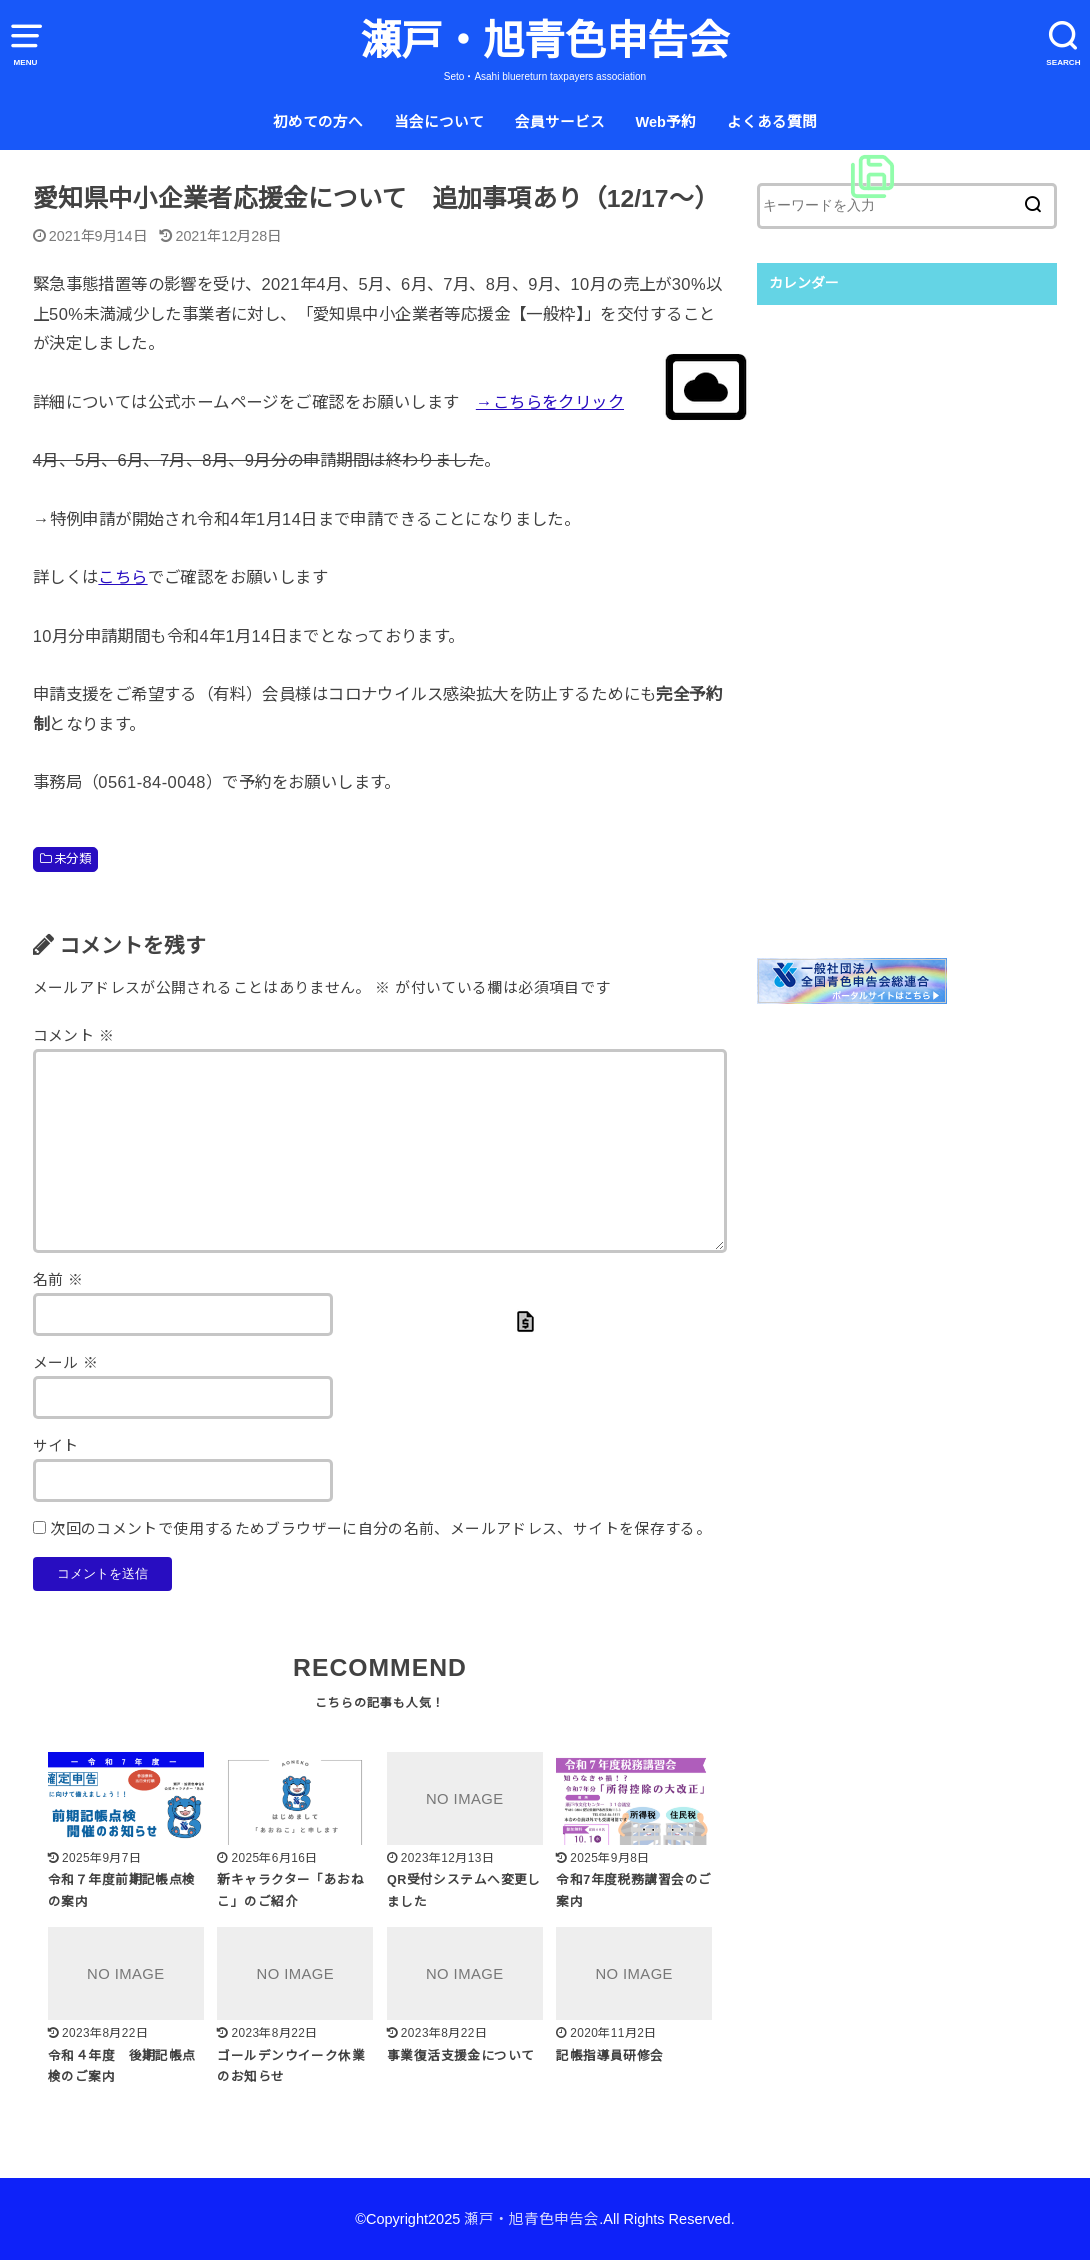 The image size is (1090, 2260). What do you see at coordinates (525, 1321) in the screenshot?
I see `request a price quote or estimate` at bounding box center [525, 1321].